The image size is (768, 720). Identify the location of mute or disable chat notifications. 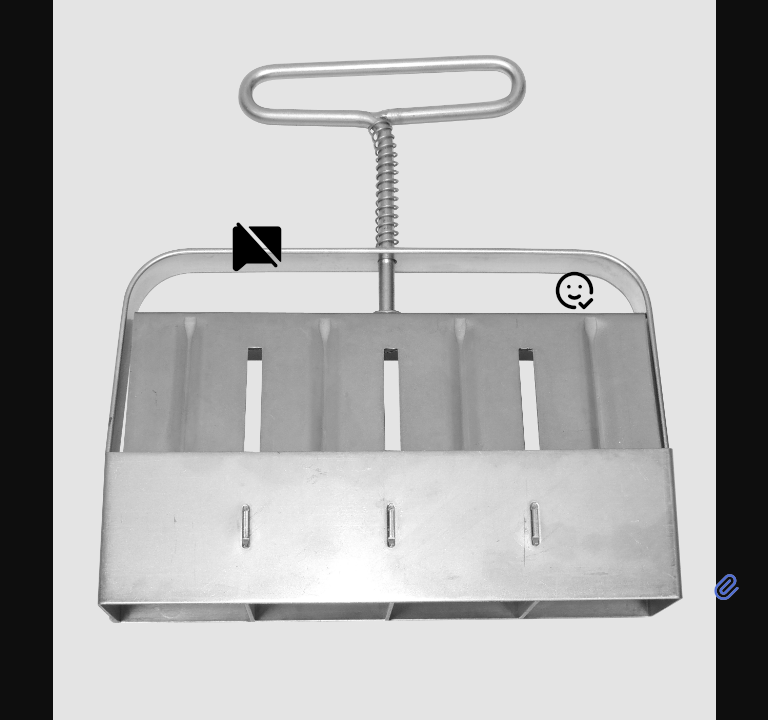
(257, 245).